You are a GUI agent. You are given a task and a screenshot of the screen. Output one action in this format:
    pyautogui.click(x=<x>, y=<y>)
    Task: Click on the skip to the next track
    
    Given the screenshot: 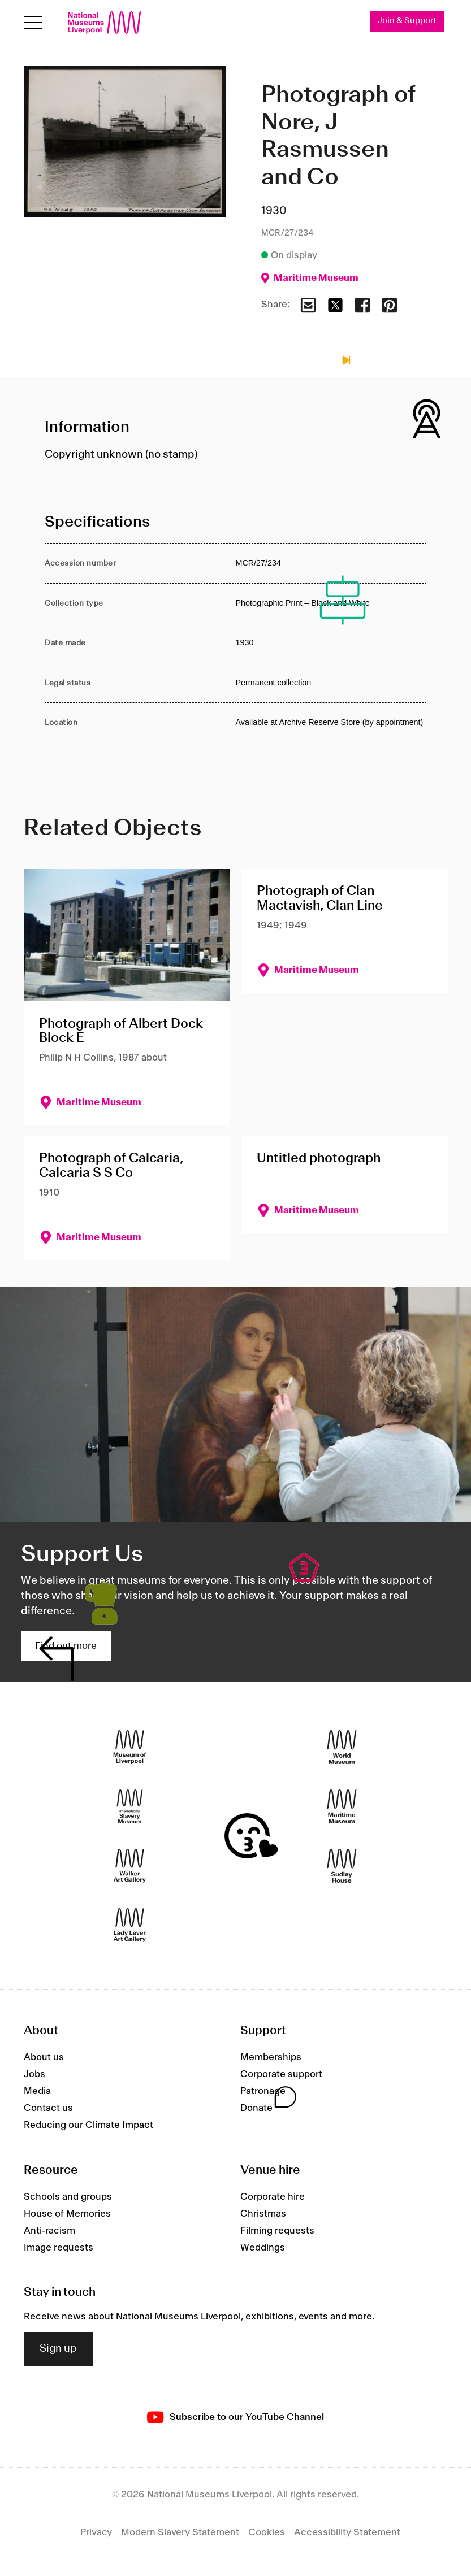 What is the action you would take?
    pyautogui.click(x=346, y=360)
    